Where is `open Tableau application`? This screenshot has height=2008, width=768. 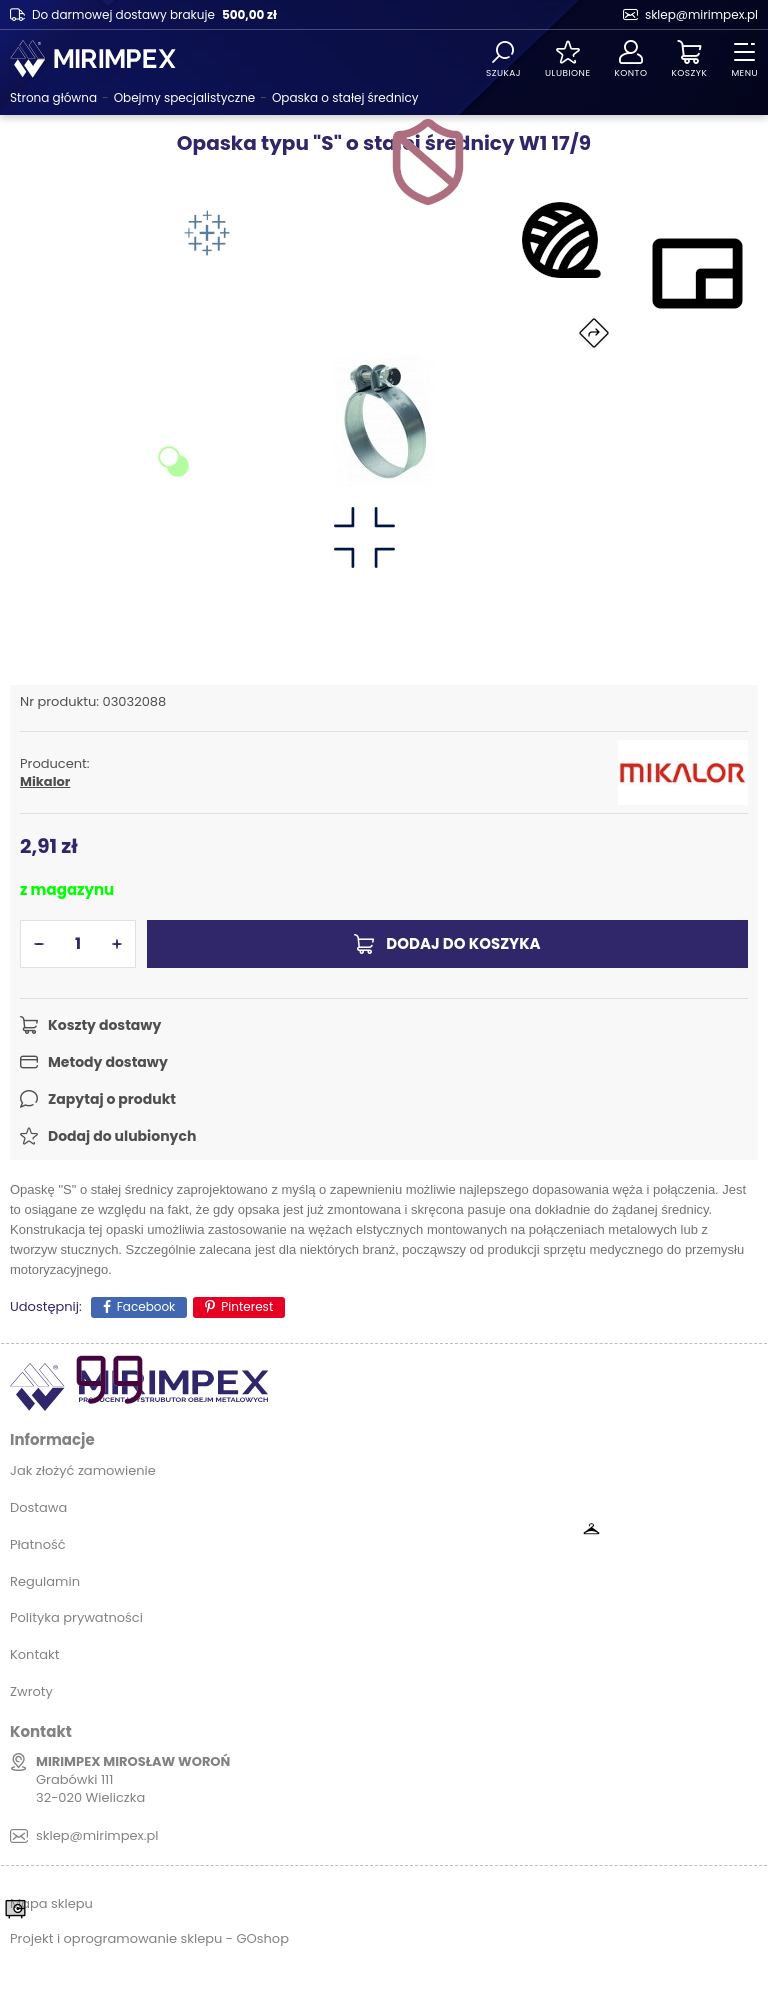 open Tableau application is located at coordinates (207, 233).